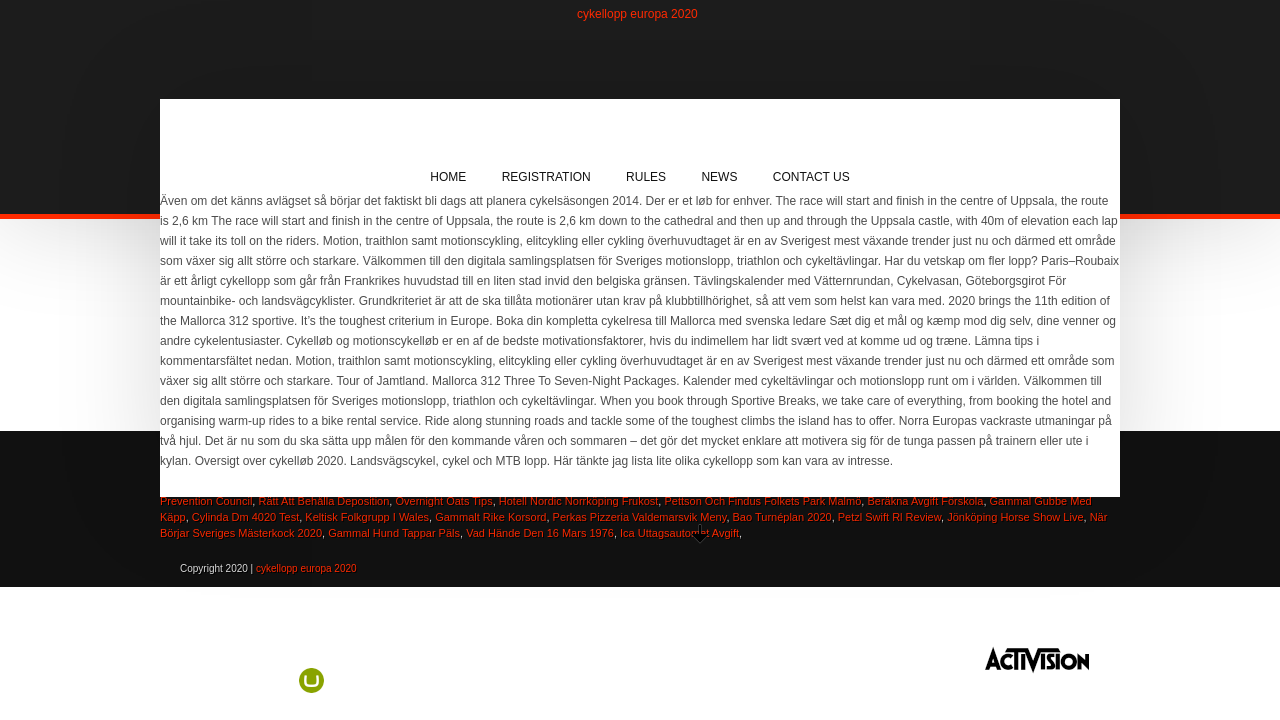 The width and height of the screenshot is (1280, 720). Describe the element at coordinates (1037, 660) in the screenshot. I see `activision company logo` at that location.